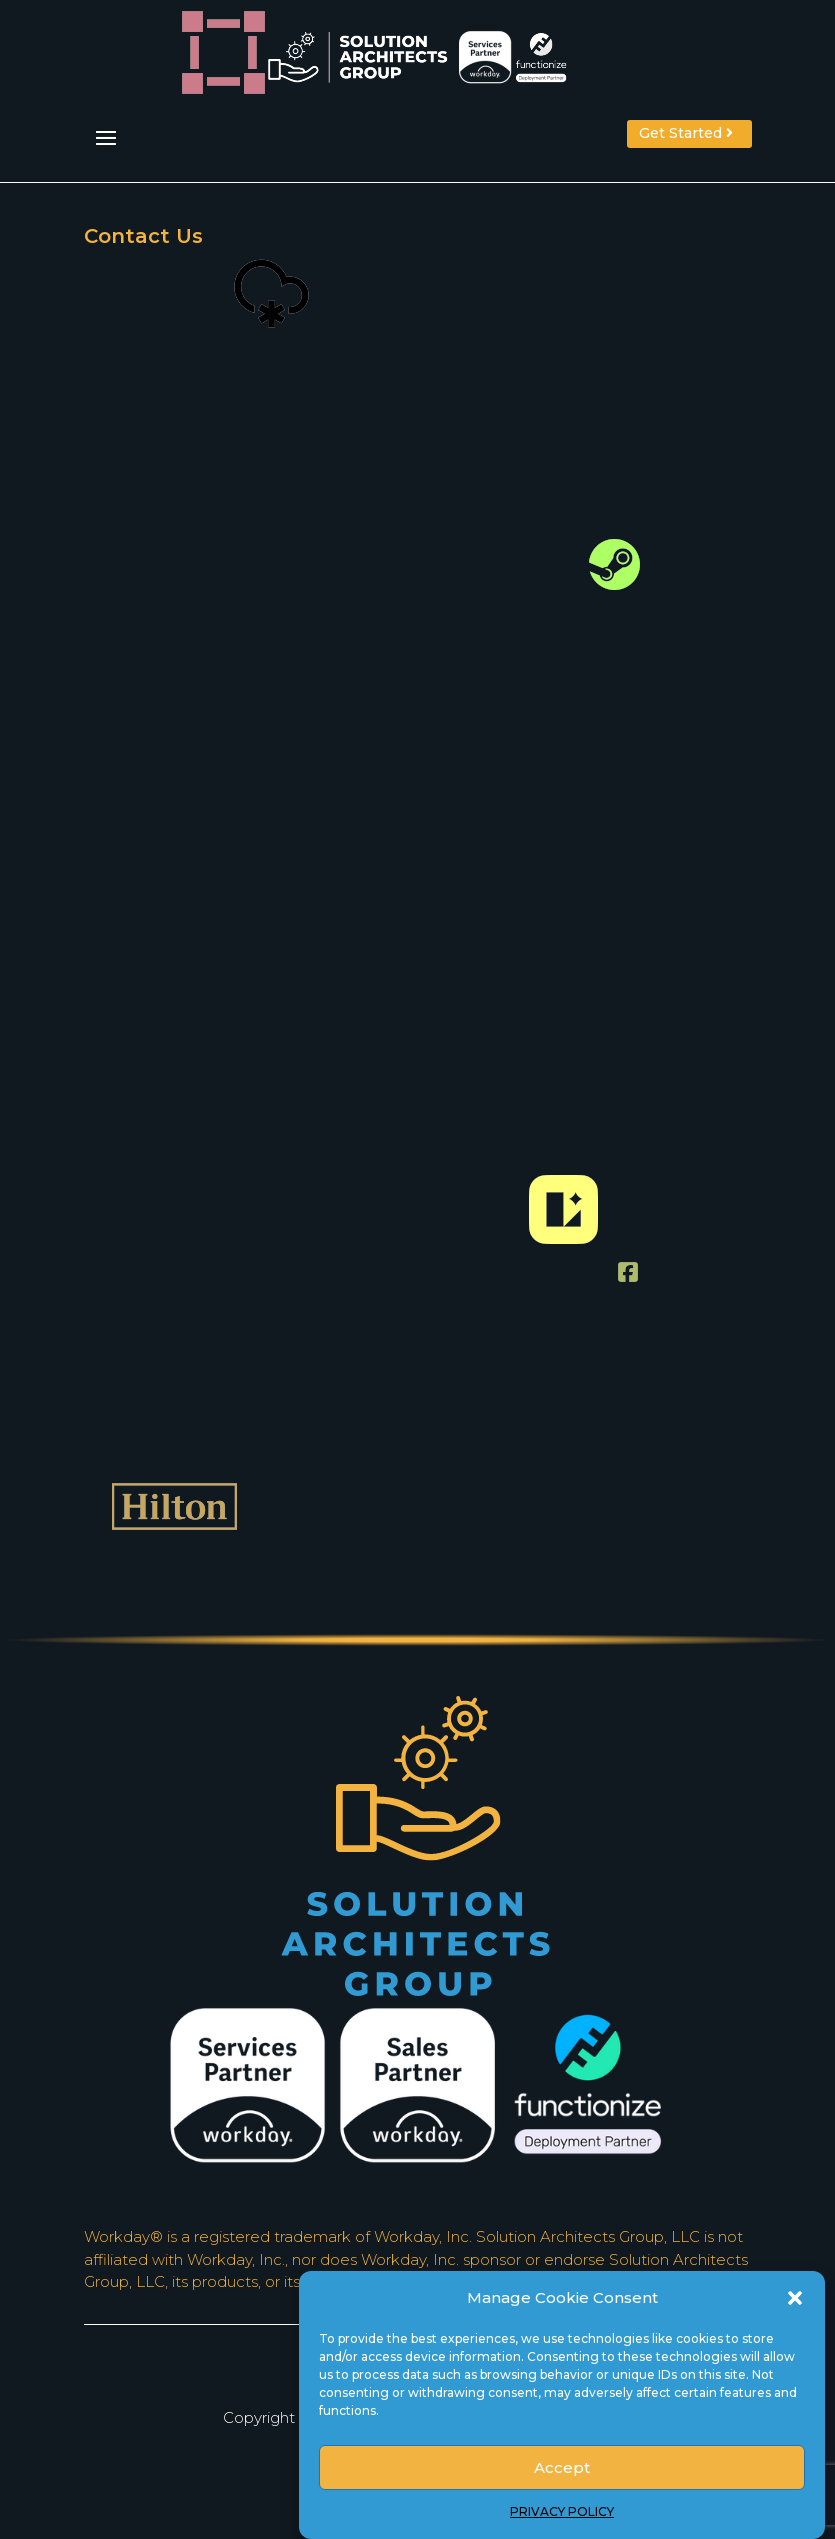 This screenshot has height=2539, width=835. I want to click on share to facebook, so click(628, 1272).